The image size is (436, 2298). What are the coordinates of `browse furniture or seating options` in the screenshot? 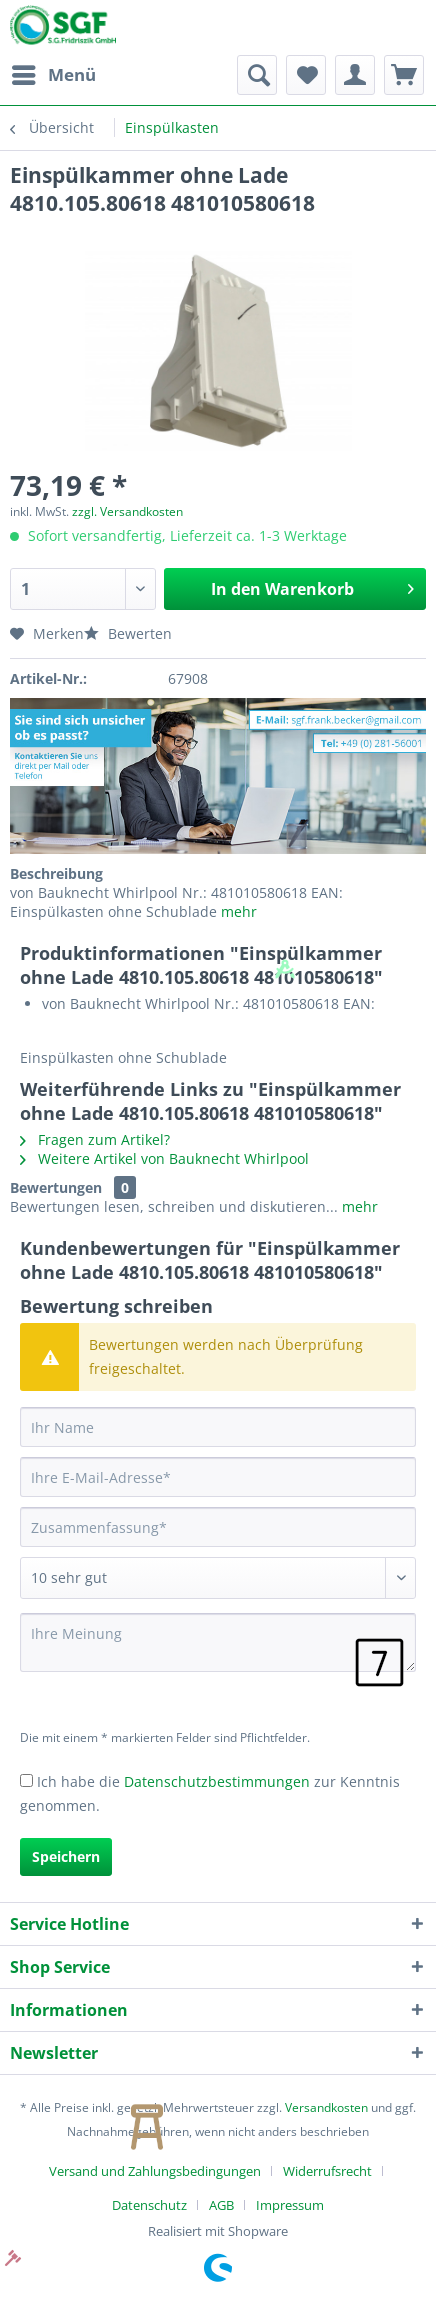 It's located at (147, 2127).